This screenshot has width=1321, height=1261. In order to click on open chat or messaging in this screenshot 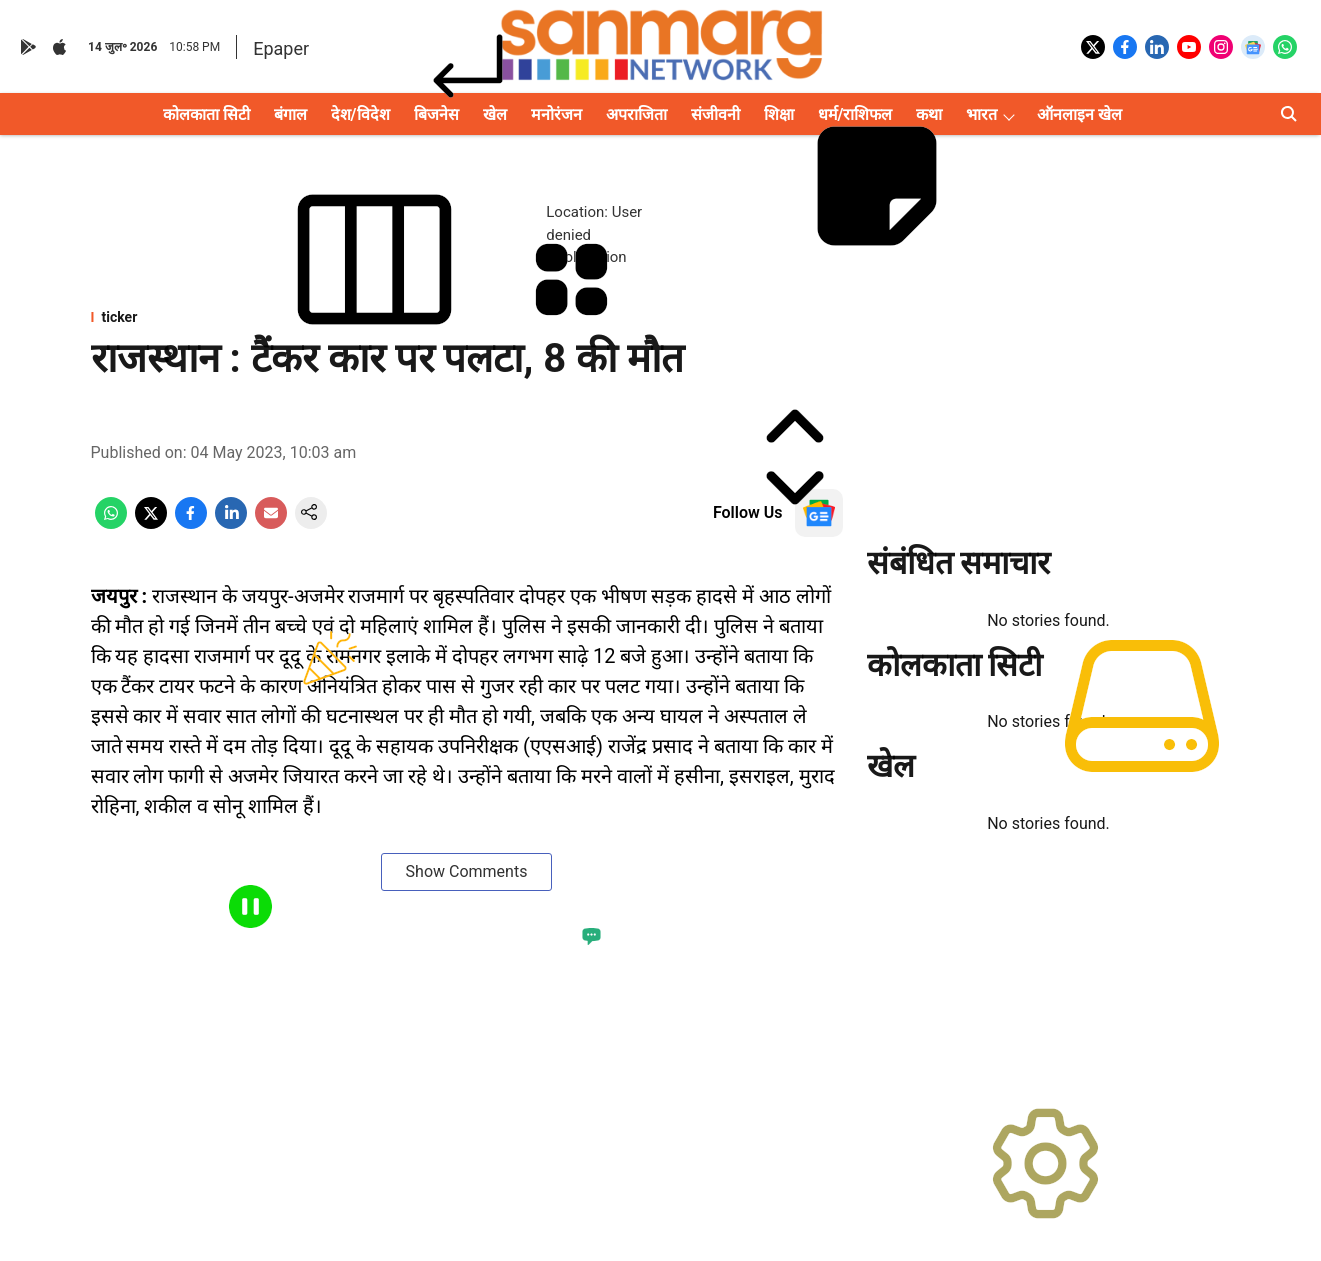, I will do `click(591, 936)`.